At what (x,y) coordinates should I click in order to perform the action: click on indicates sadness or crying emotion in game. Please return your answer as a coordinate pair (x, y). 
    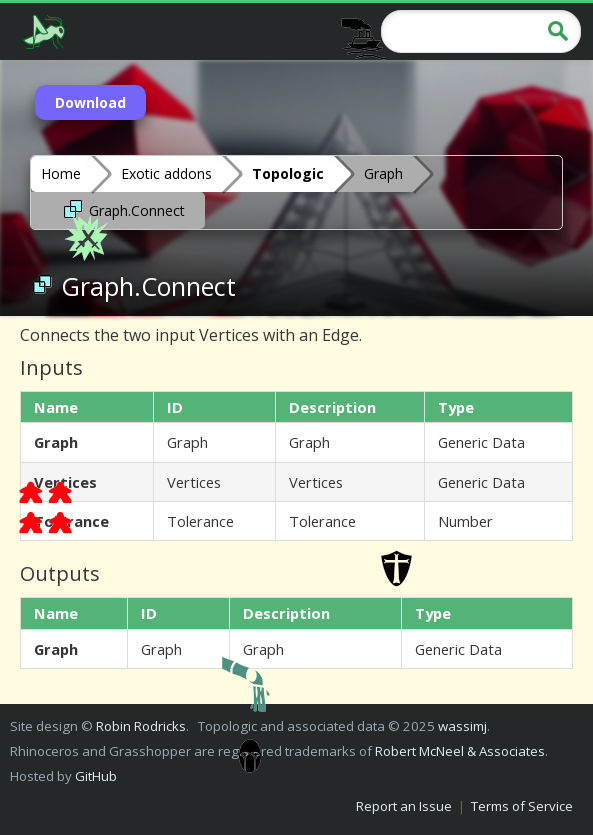
    Looking at the image, I should click on (250, 756).